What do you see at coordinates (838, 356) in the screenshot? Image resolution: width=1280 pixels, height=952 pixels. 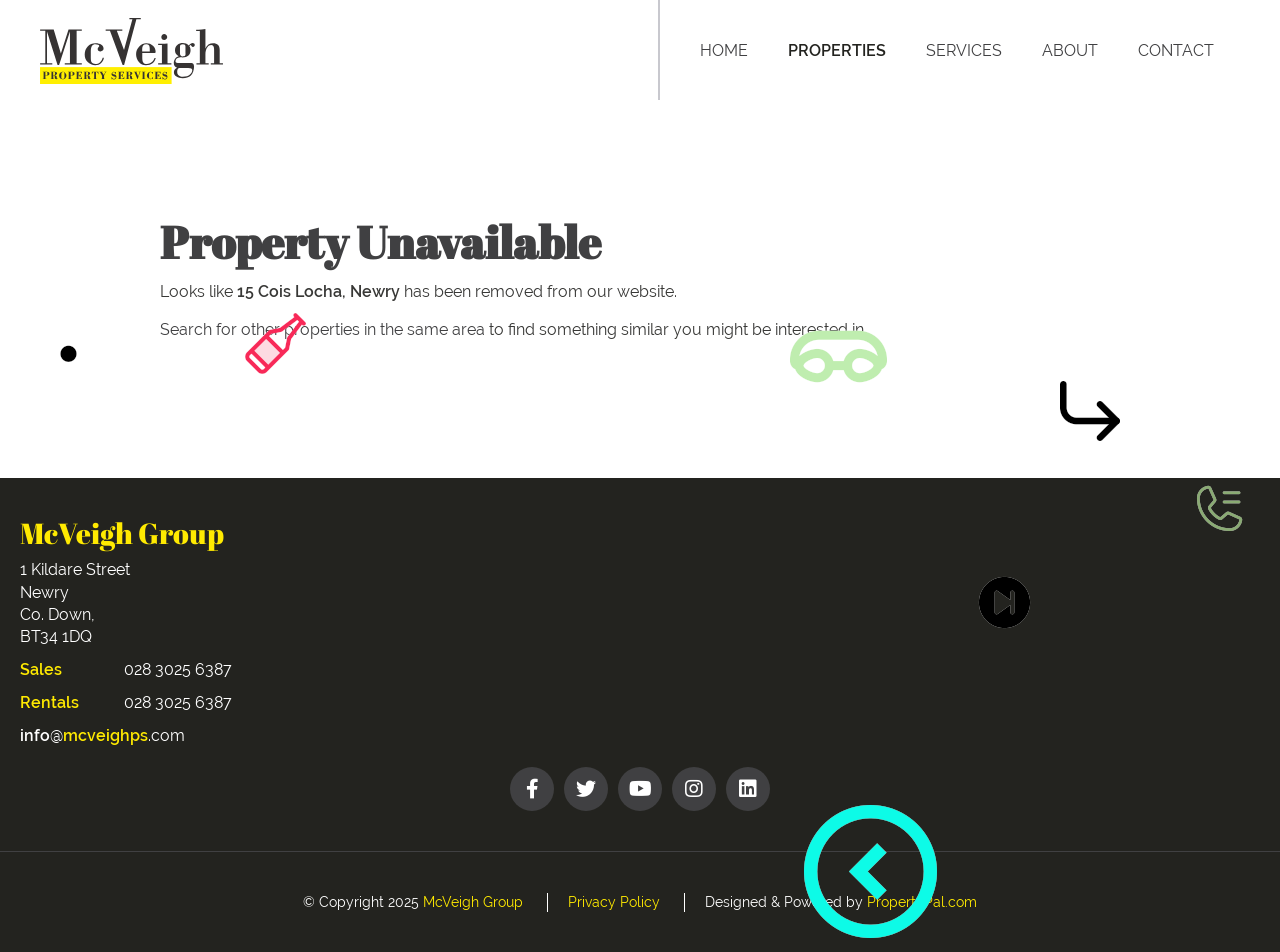 I see `access swimming or diving activity settings` at bounding box center [838, 356].